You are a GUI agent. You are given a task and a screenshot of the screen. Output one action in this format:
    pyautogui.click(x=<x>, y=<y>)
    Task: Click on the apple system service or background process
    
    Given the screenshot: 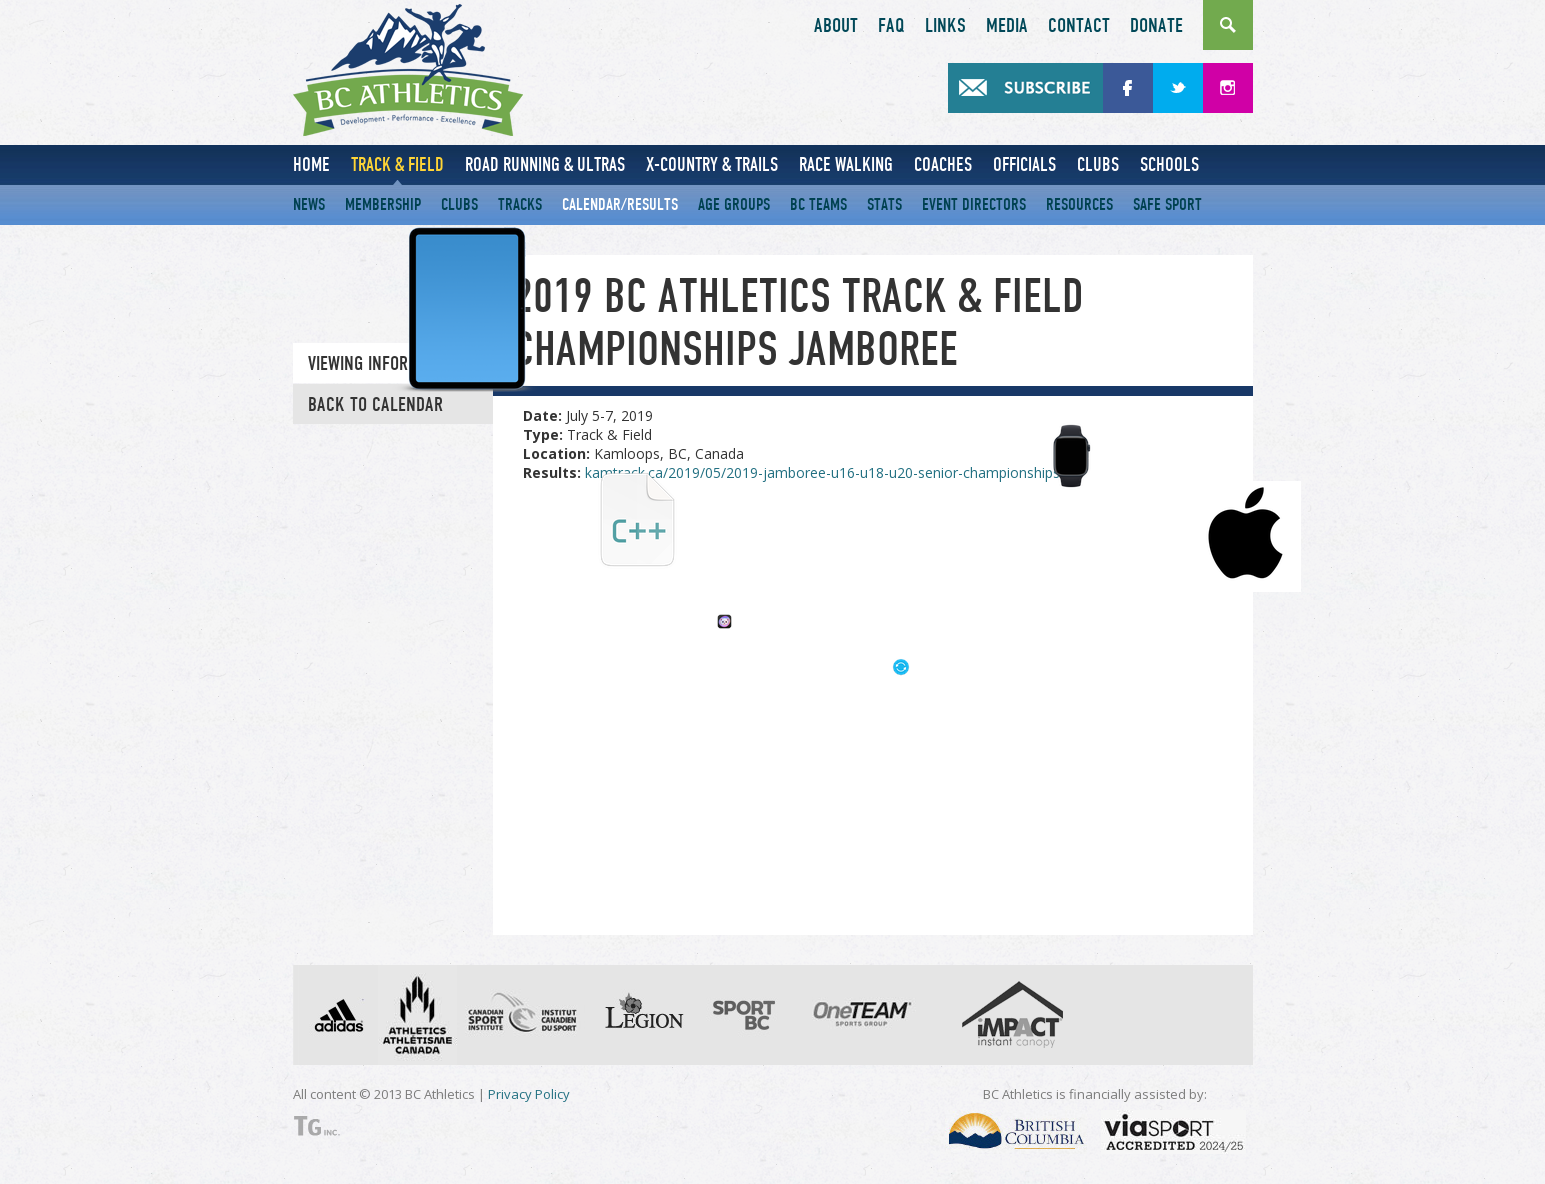 What is the action you would take?
    pyautogui.click(x=1245, y=536)
    